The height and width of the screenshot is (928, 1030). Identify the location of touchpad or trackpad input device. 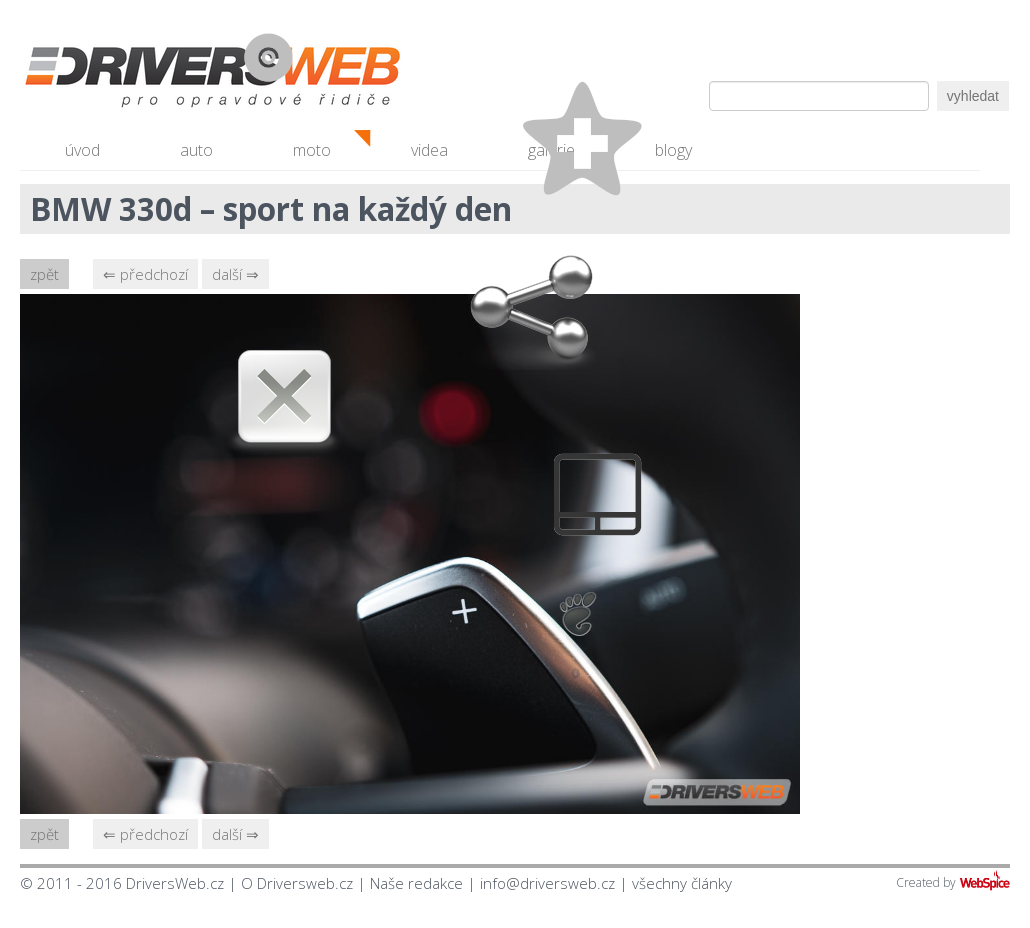
(600, 494).